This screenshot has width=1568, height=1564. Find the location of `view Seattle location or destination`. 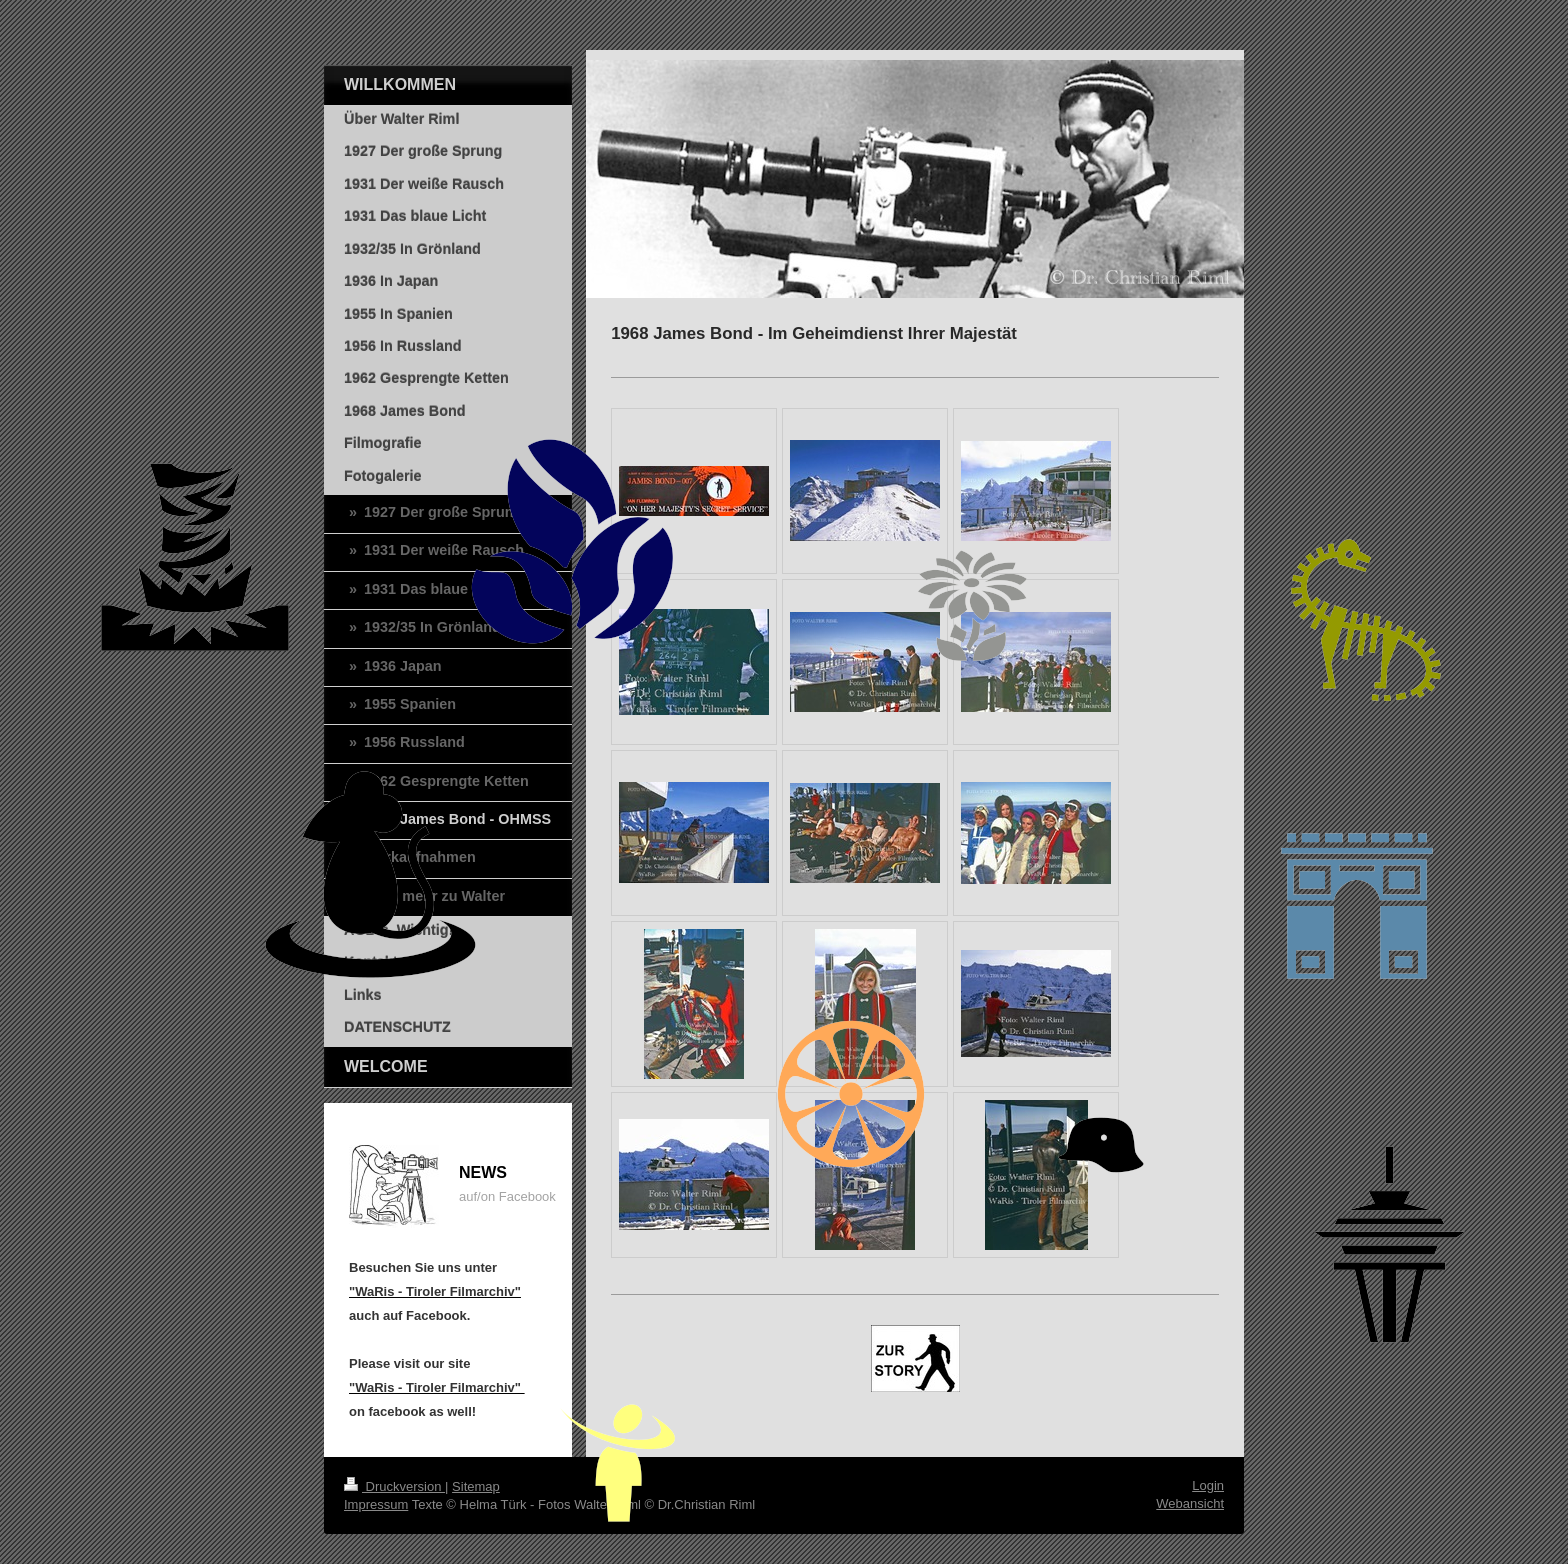

view Seattle location or destination is located at coordinates (1389, 1241).